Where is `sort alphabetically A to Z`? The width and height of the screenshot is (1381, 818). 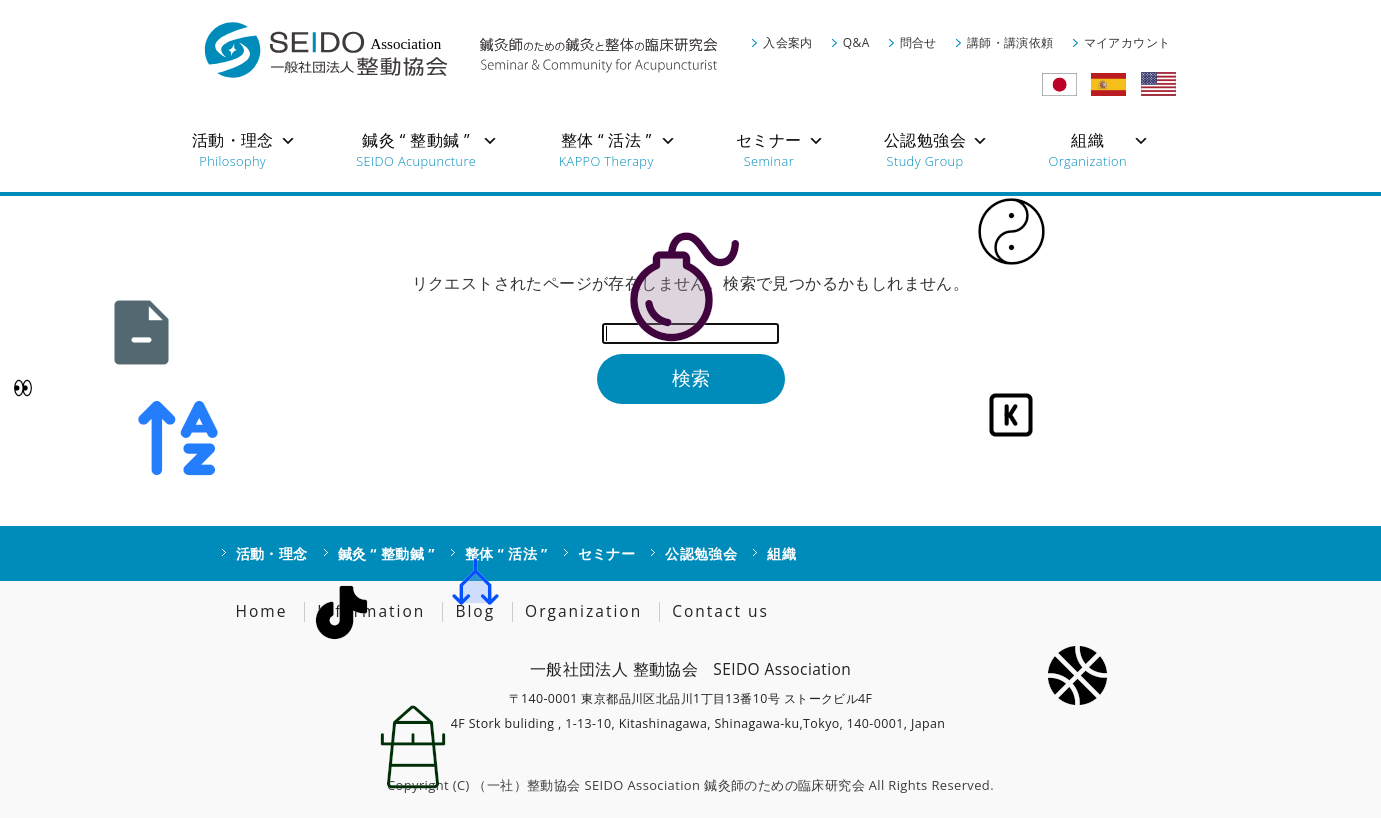
sort alphabetically A to Z is located at coordinates (178, 438).